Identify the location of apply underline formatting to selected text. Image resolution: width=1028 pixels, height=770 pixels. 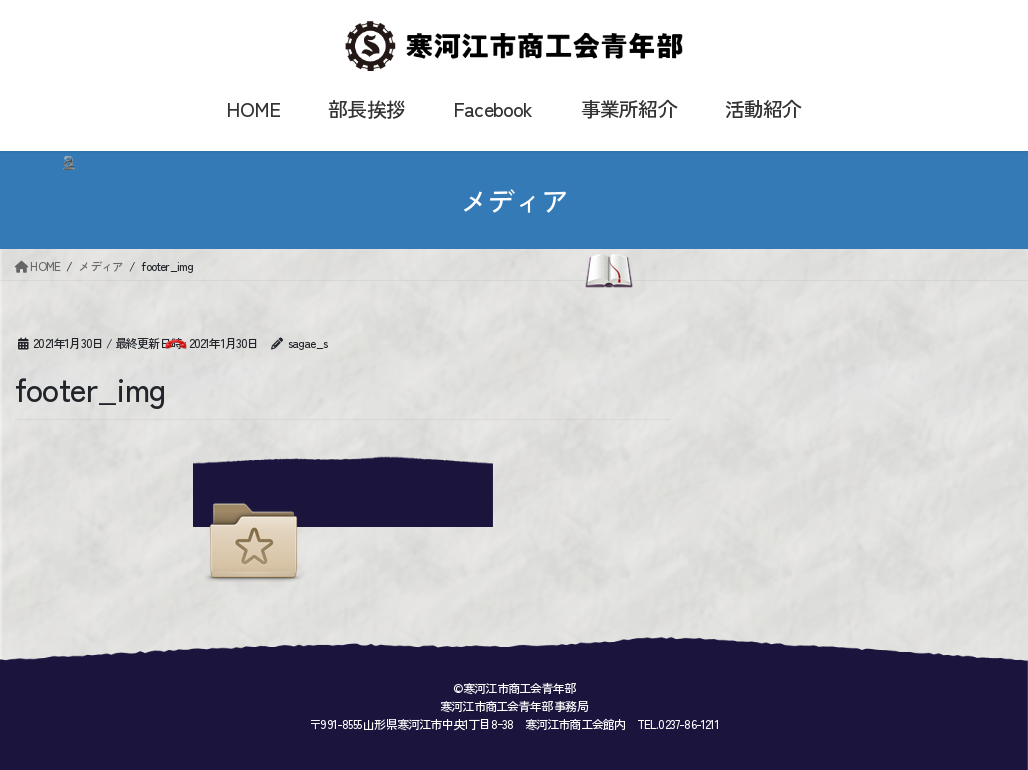
(69, 163).